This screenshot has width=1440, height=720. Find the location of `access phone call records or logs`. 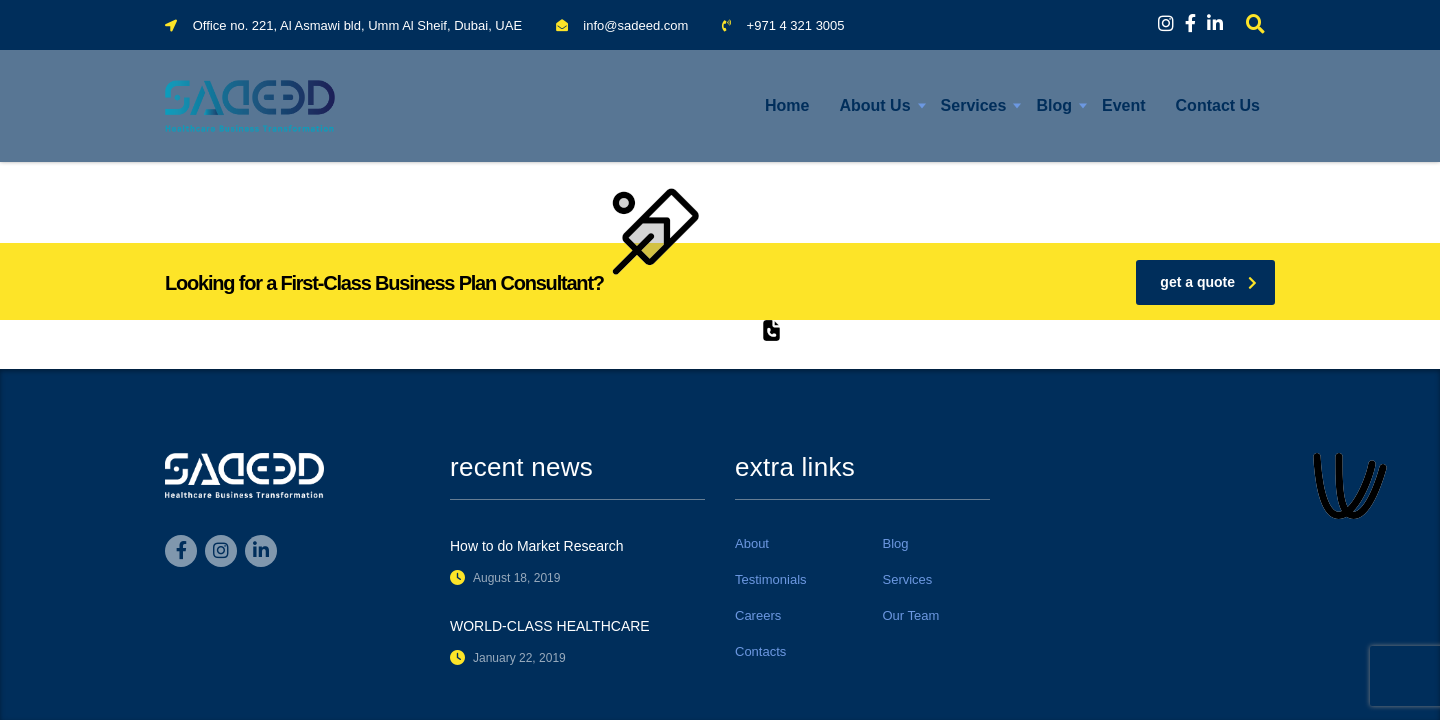

access phone call records or logs is located at coordinates (771, 330).